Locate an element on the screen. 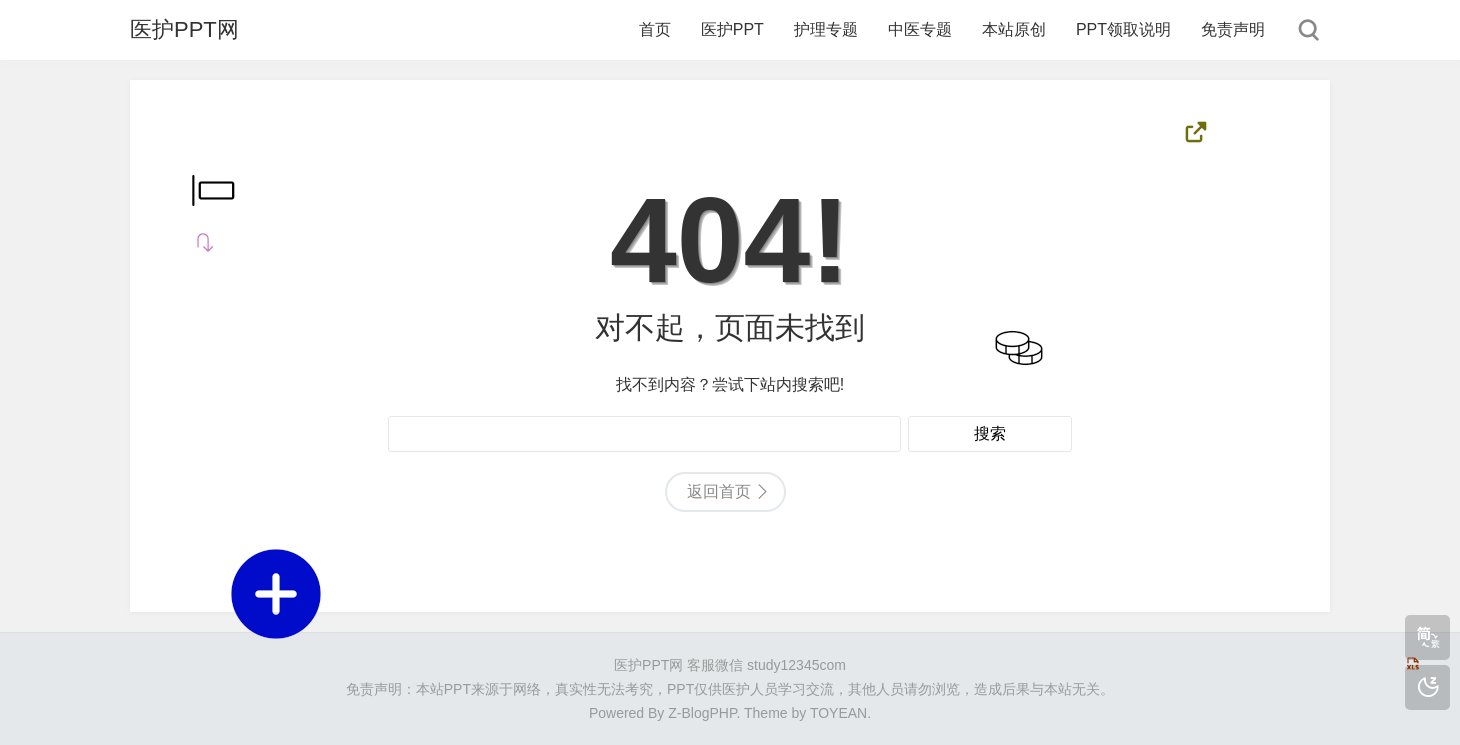 The width and height of the screenshot is (1460, 745). open or view an Excel spreadsheet file is located at coordinates (1413, 664).